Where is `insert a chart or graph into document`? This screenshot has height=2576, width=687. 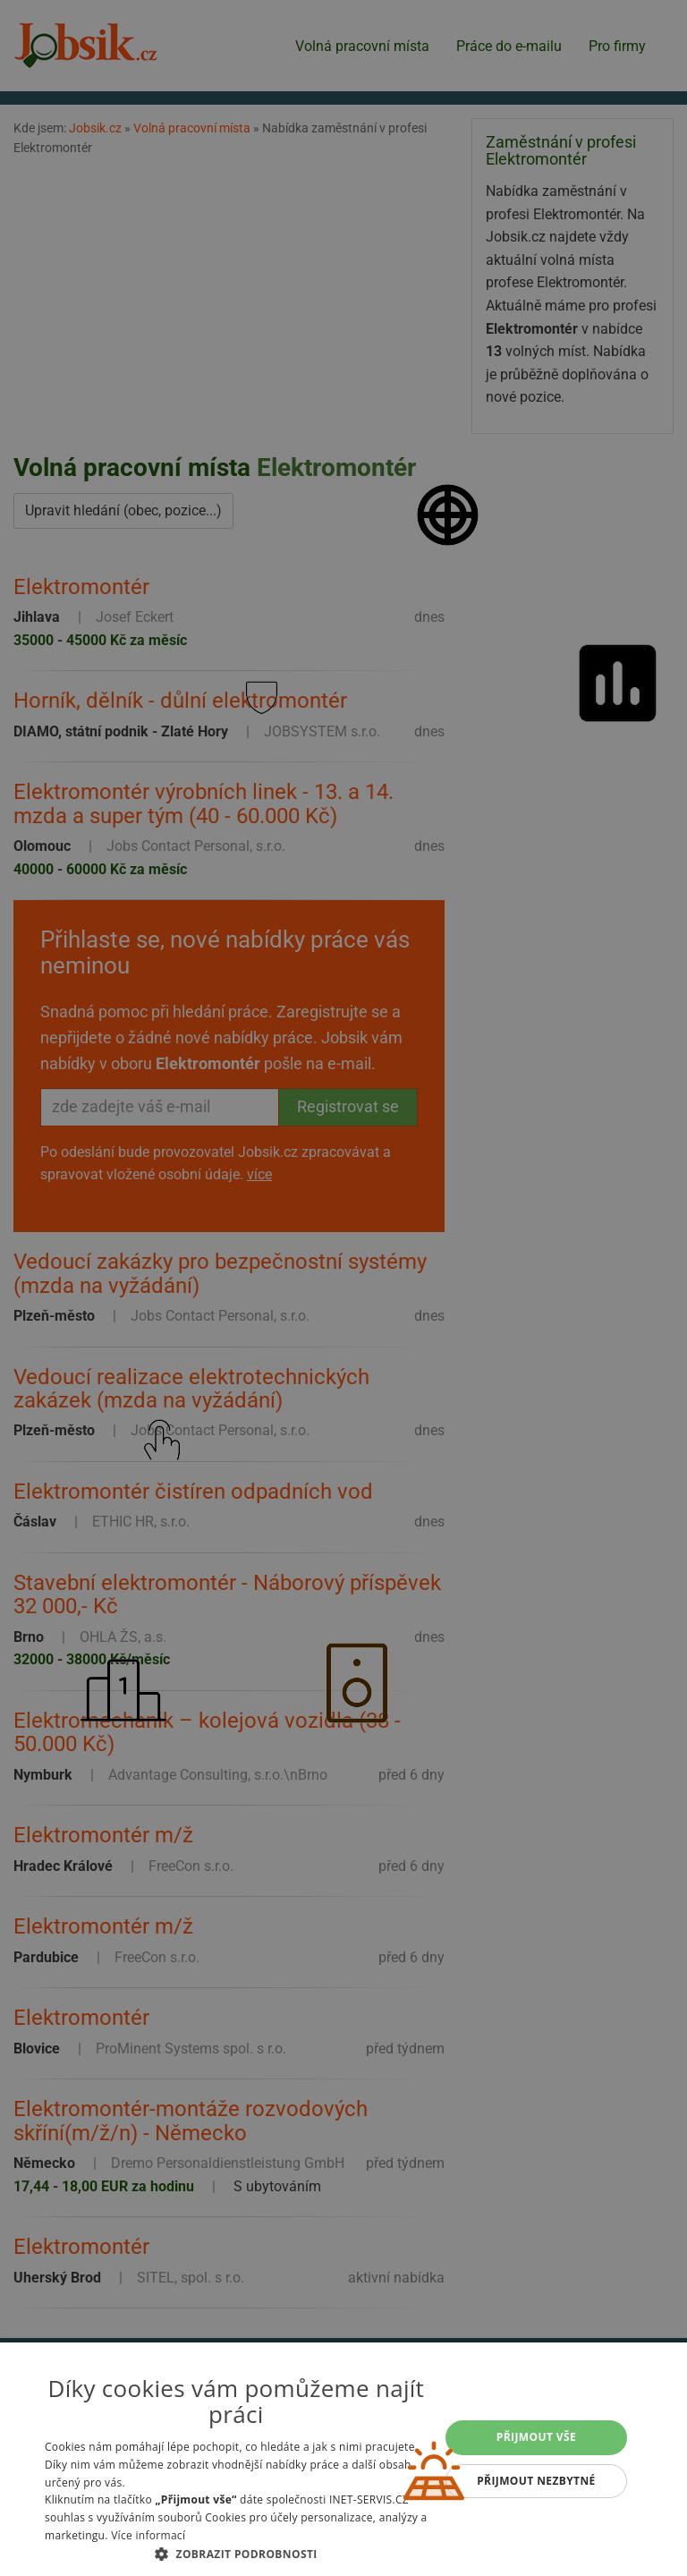
insert a chart or graph into document is located at coordinates (617, 683).